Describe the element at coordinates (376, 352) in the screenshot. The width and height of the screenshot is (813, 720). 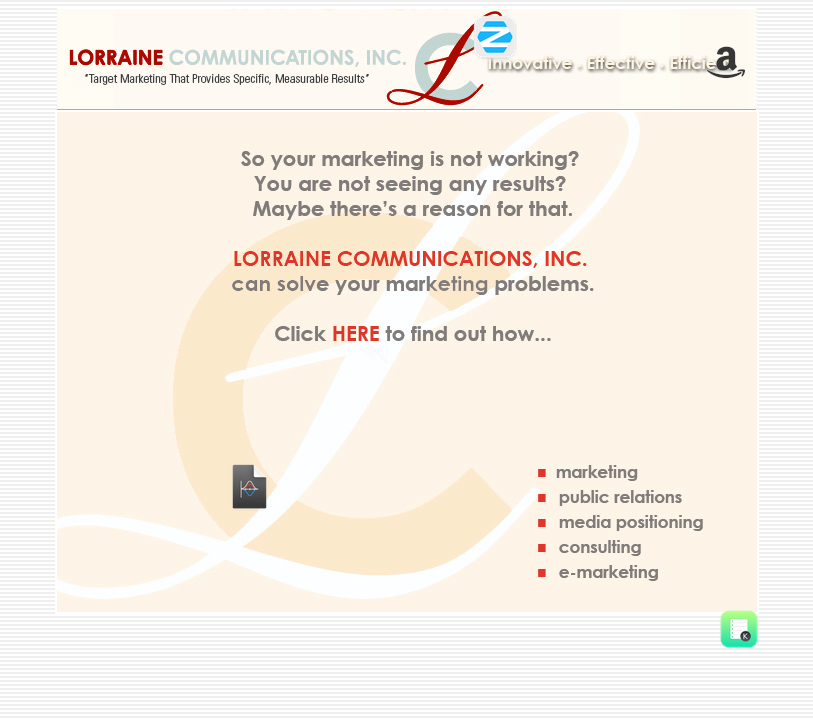
I see `indicates audio is muted` at that location.